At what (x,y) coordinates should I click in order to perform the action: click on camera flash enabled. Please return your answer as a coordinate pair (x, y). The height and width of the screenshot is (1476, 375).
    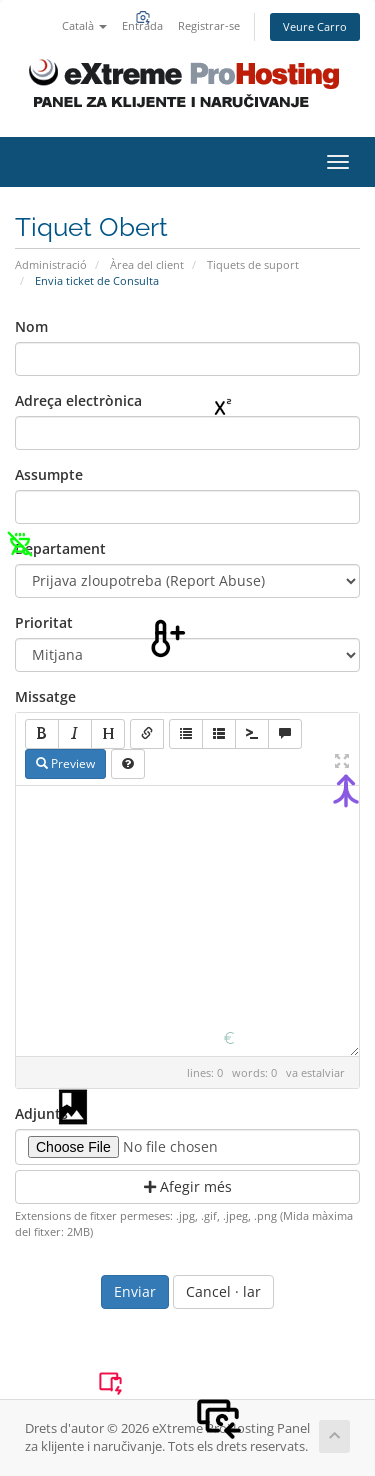
    Looking at the image, I should click on (143, 17).